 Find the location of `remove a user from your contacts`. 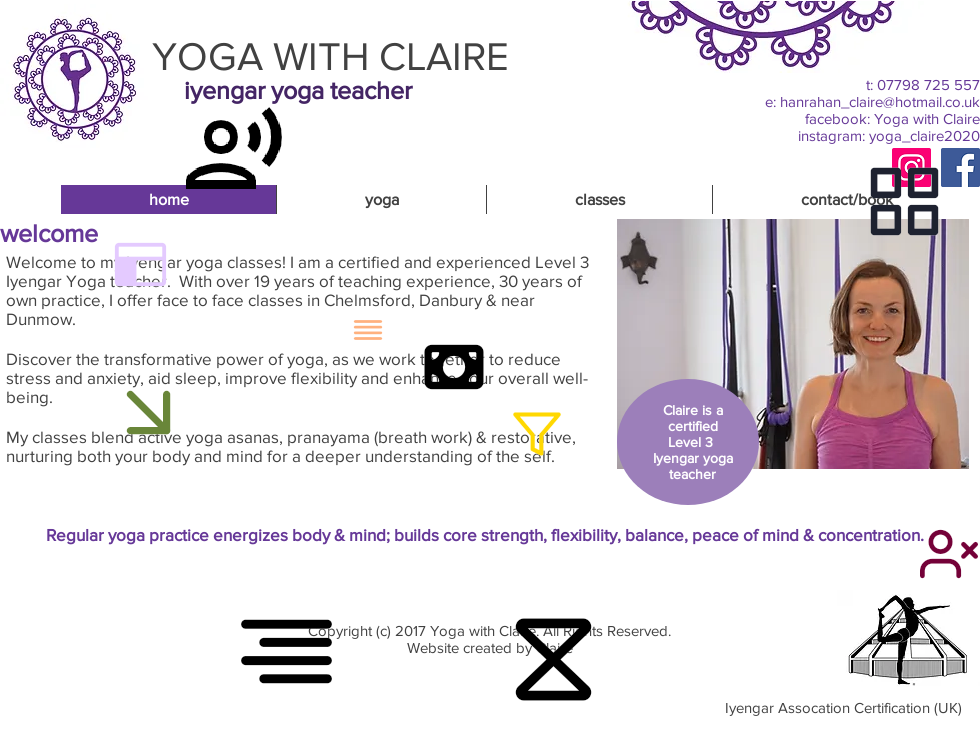

remove a user from your contacts is located at coordinates (949, 554).